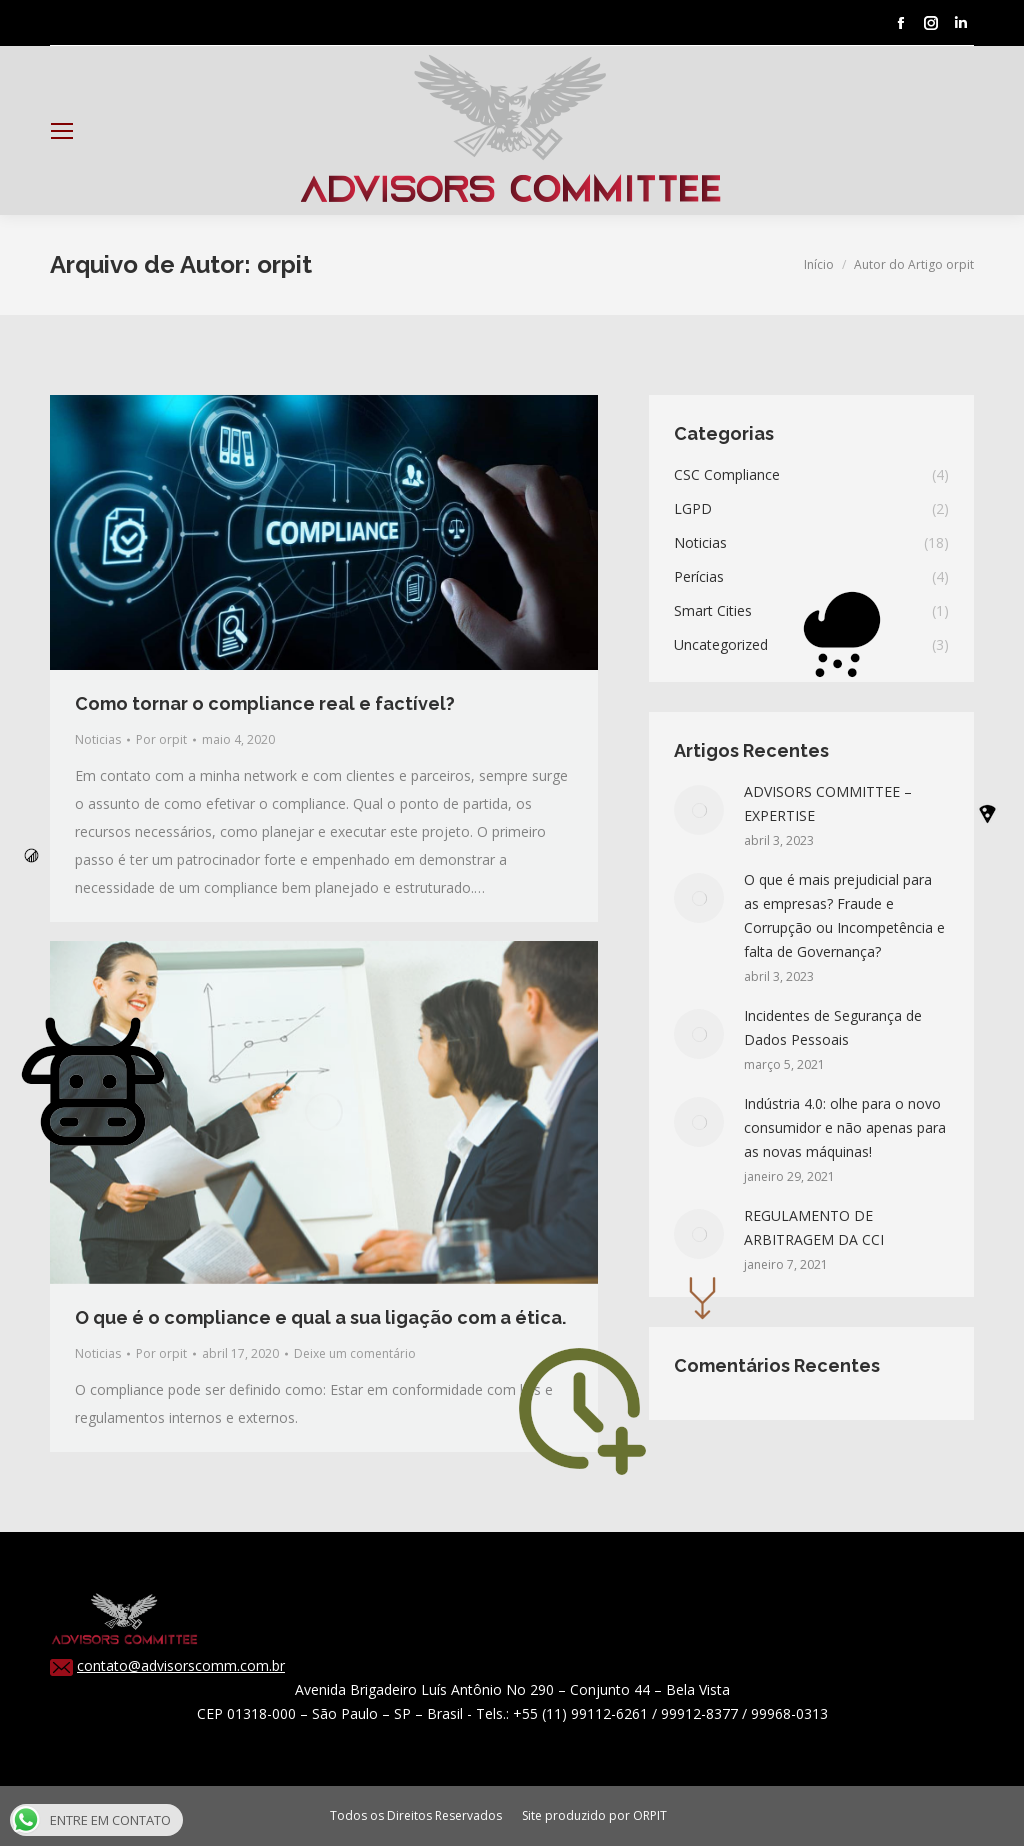 This screenshot has height=1846, width=1024. What do you see at coordinates (842, 633) in the screenshot?
I see `indicates snowy weather conditions` at bounding box center [842, 633].